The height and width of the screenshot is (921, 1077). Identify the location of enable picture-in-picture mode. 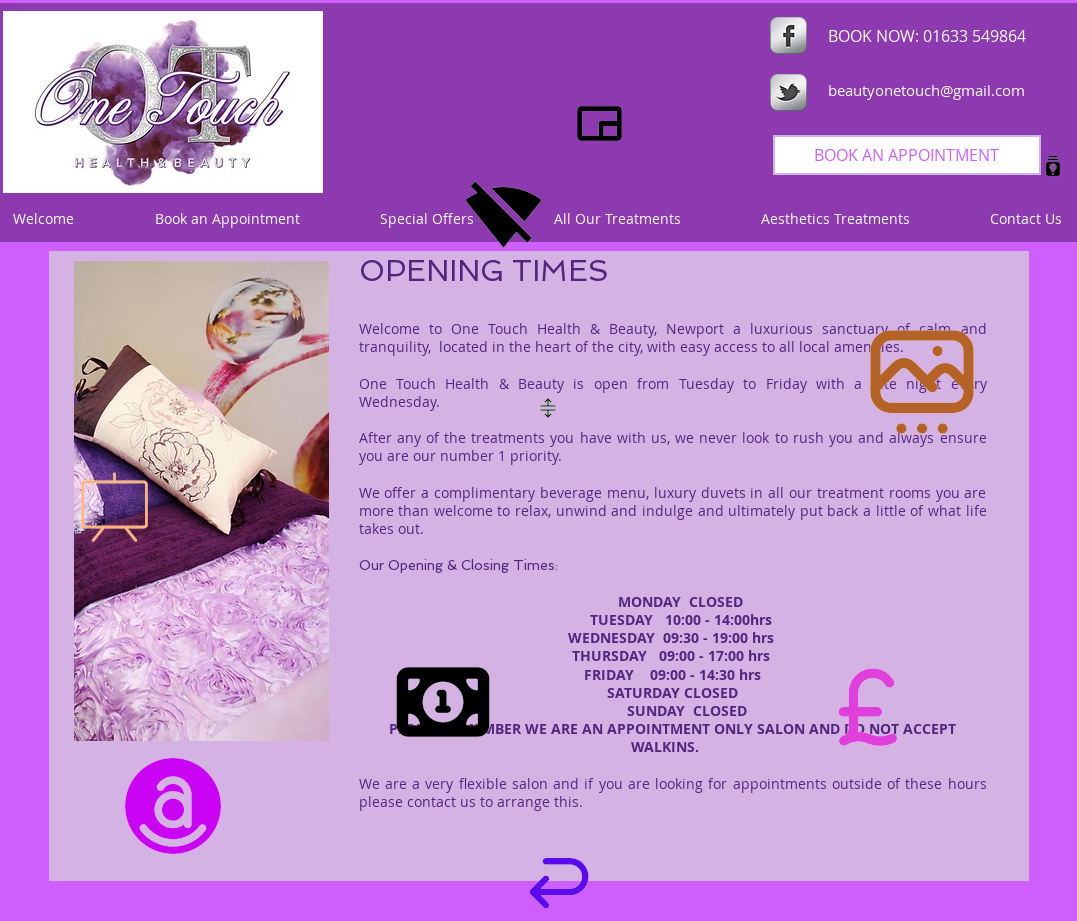
(599, 123).